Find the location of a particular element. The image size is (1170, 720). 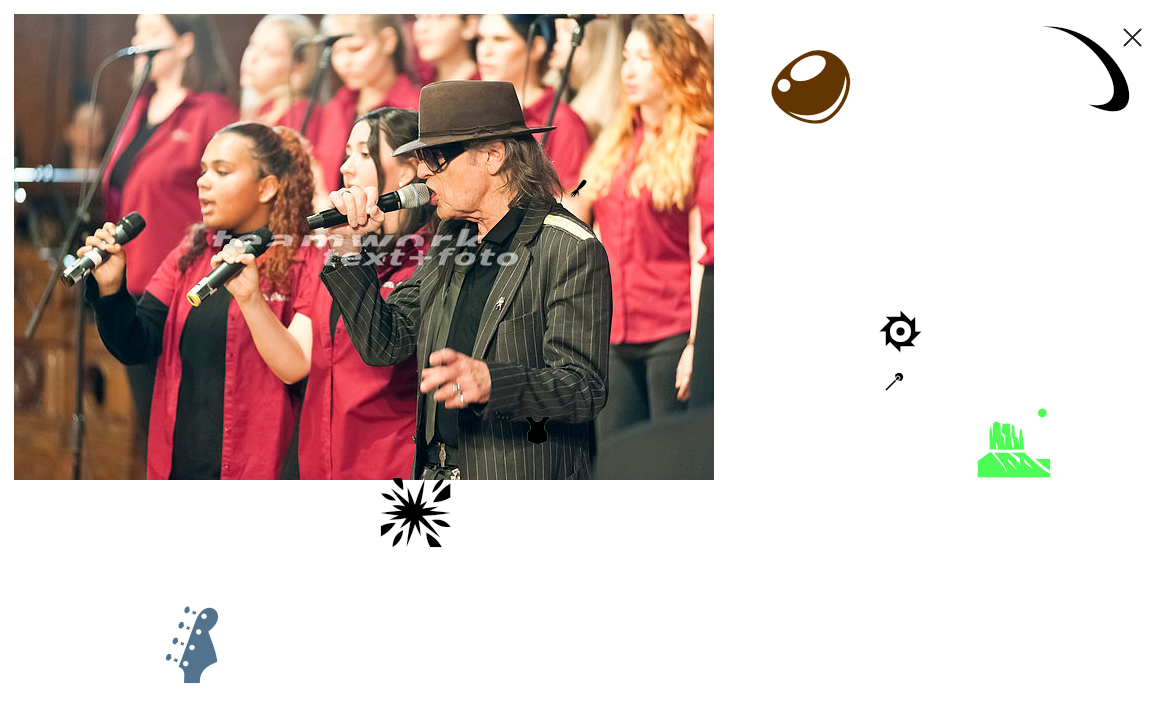

select arm or forearm body part is located at coordinates (578, 188).